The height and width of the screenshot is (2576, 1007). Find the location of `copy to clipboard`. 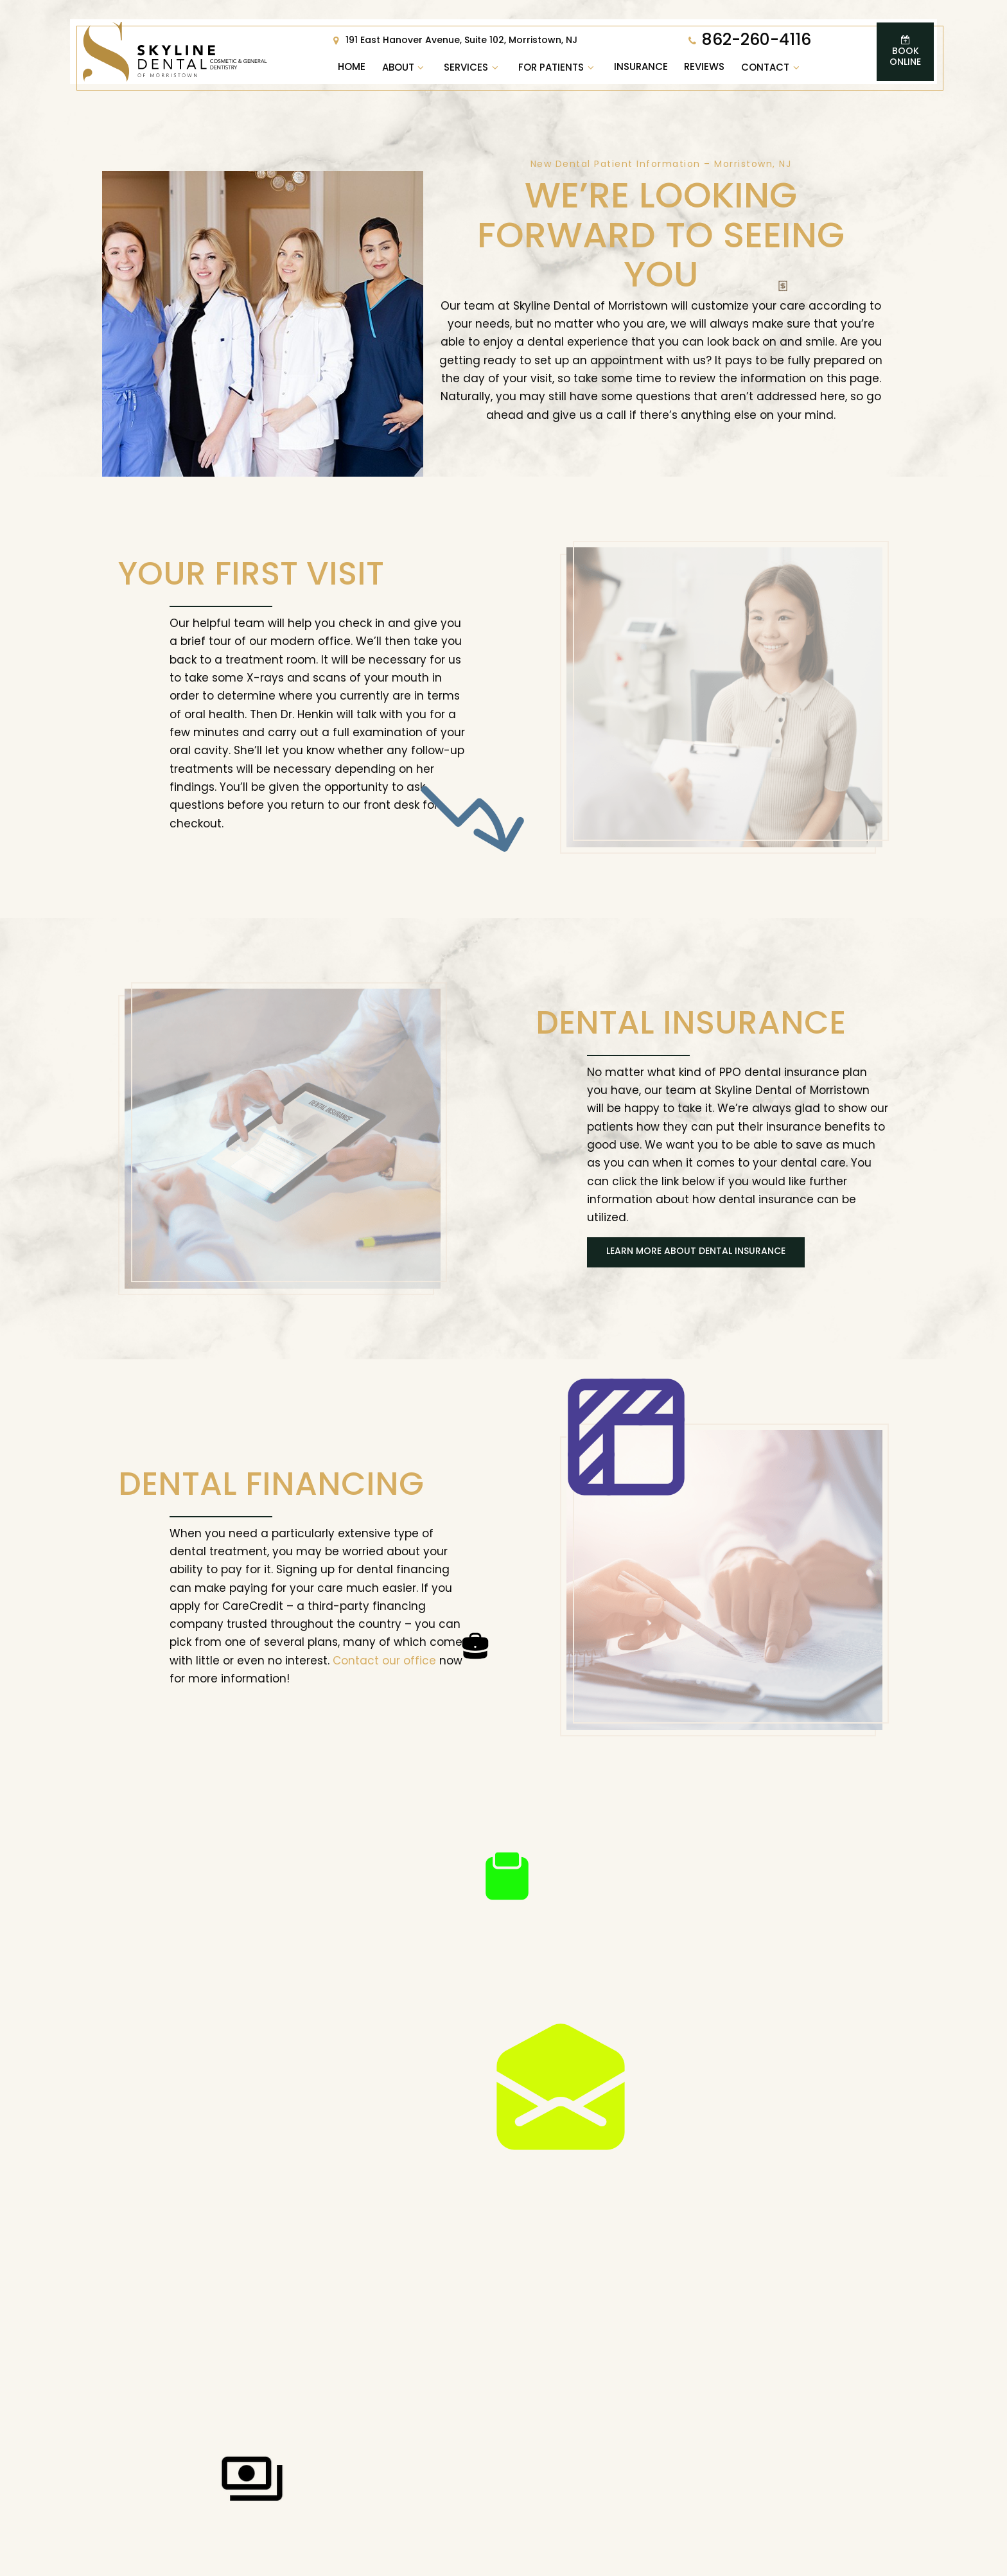

copy to clipboard is located at coordinates (507, 1876).